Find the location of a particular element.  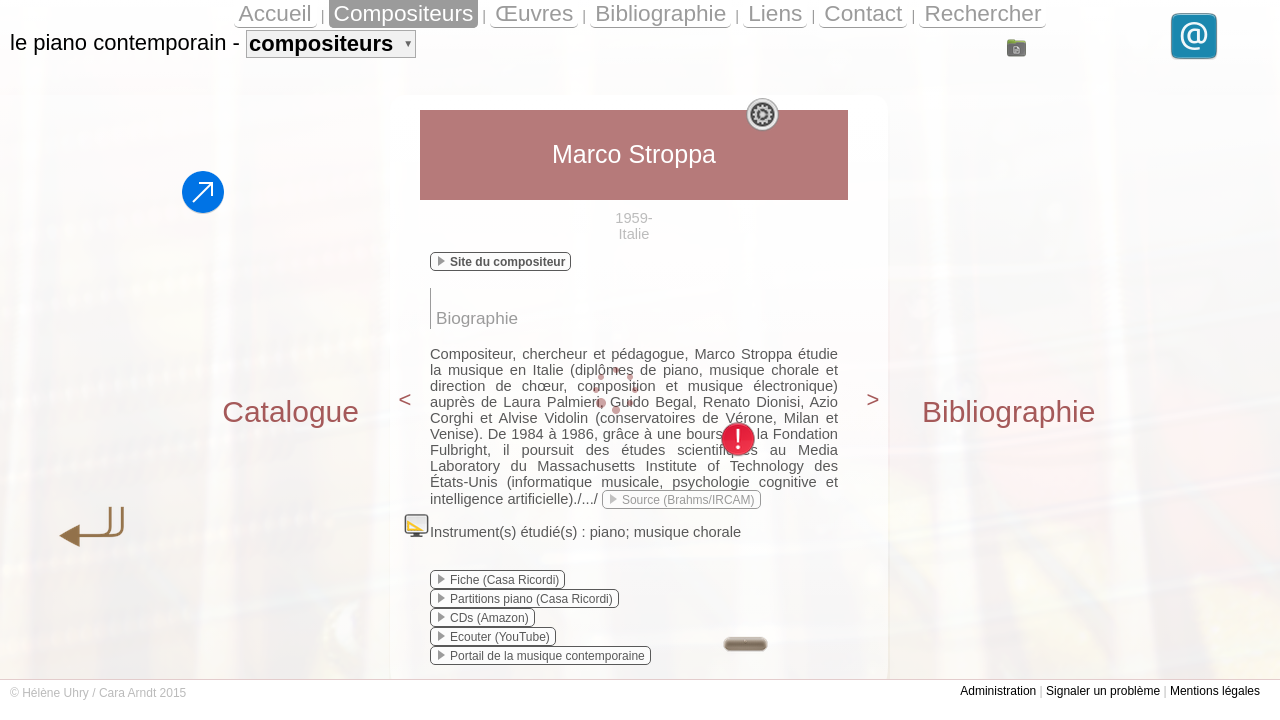

indicates a symbolic link or shortcut to another file is located at coordinates (203, 192).